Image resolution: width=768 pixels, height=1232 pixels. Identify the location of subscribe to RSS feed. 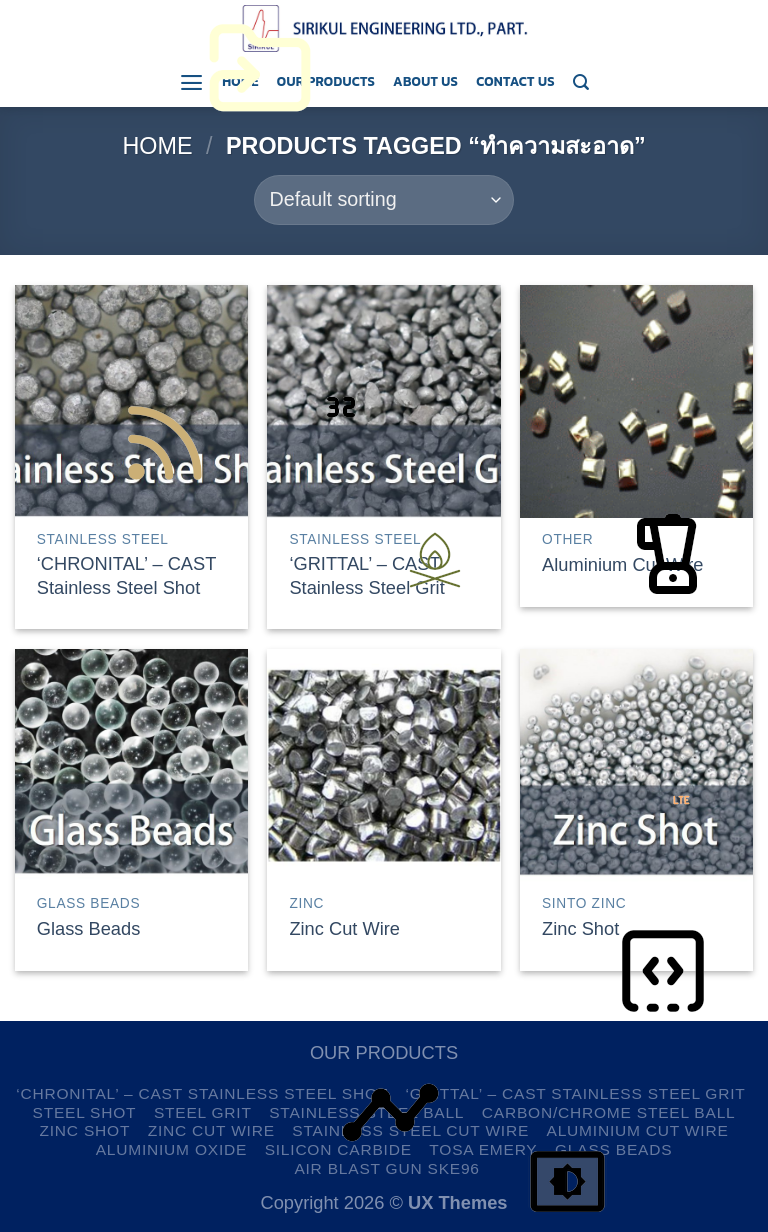
(165, 443).